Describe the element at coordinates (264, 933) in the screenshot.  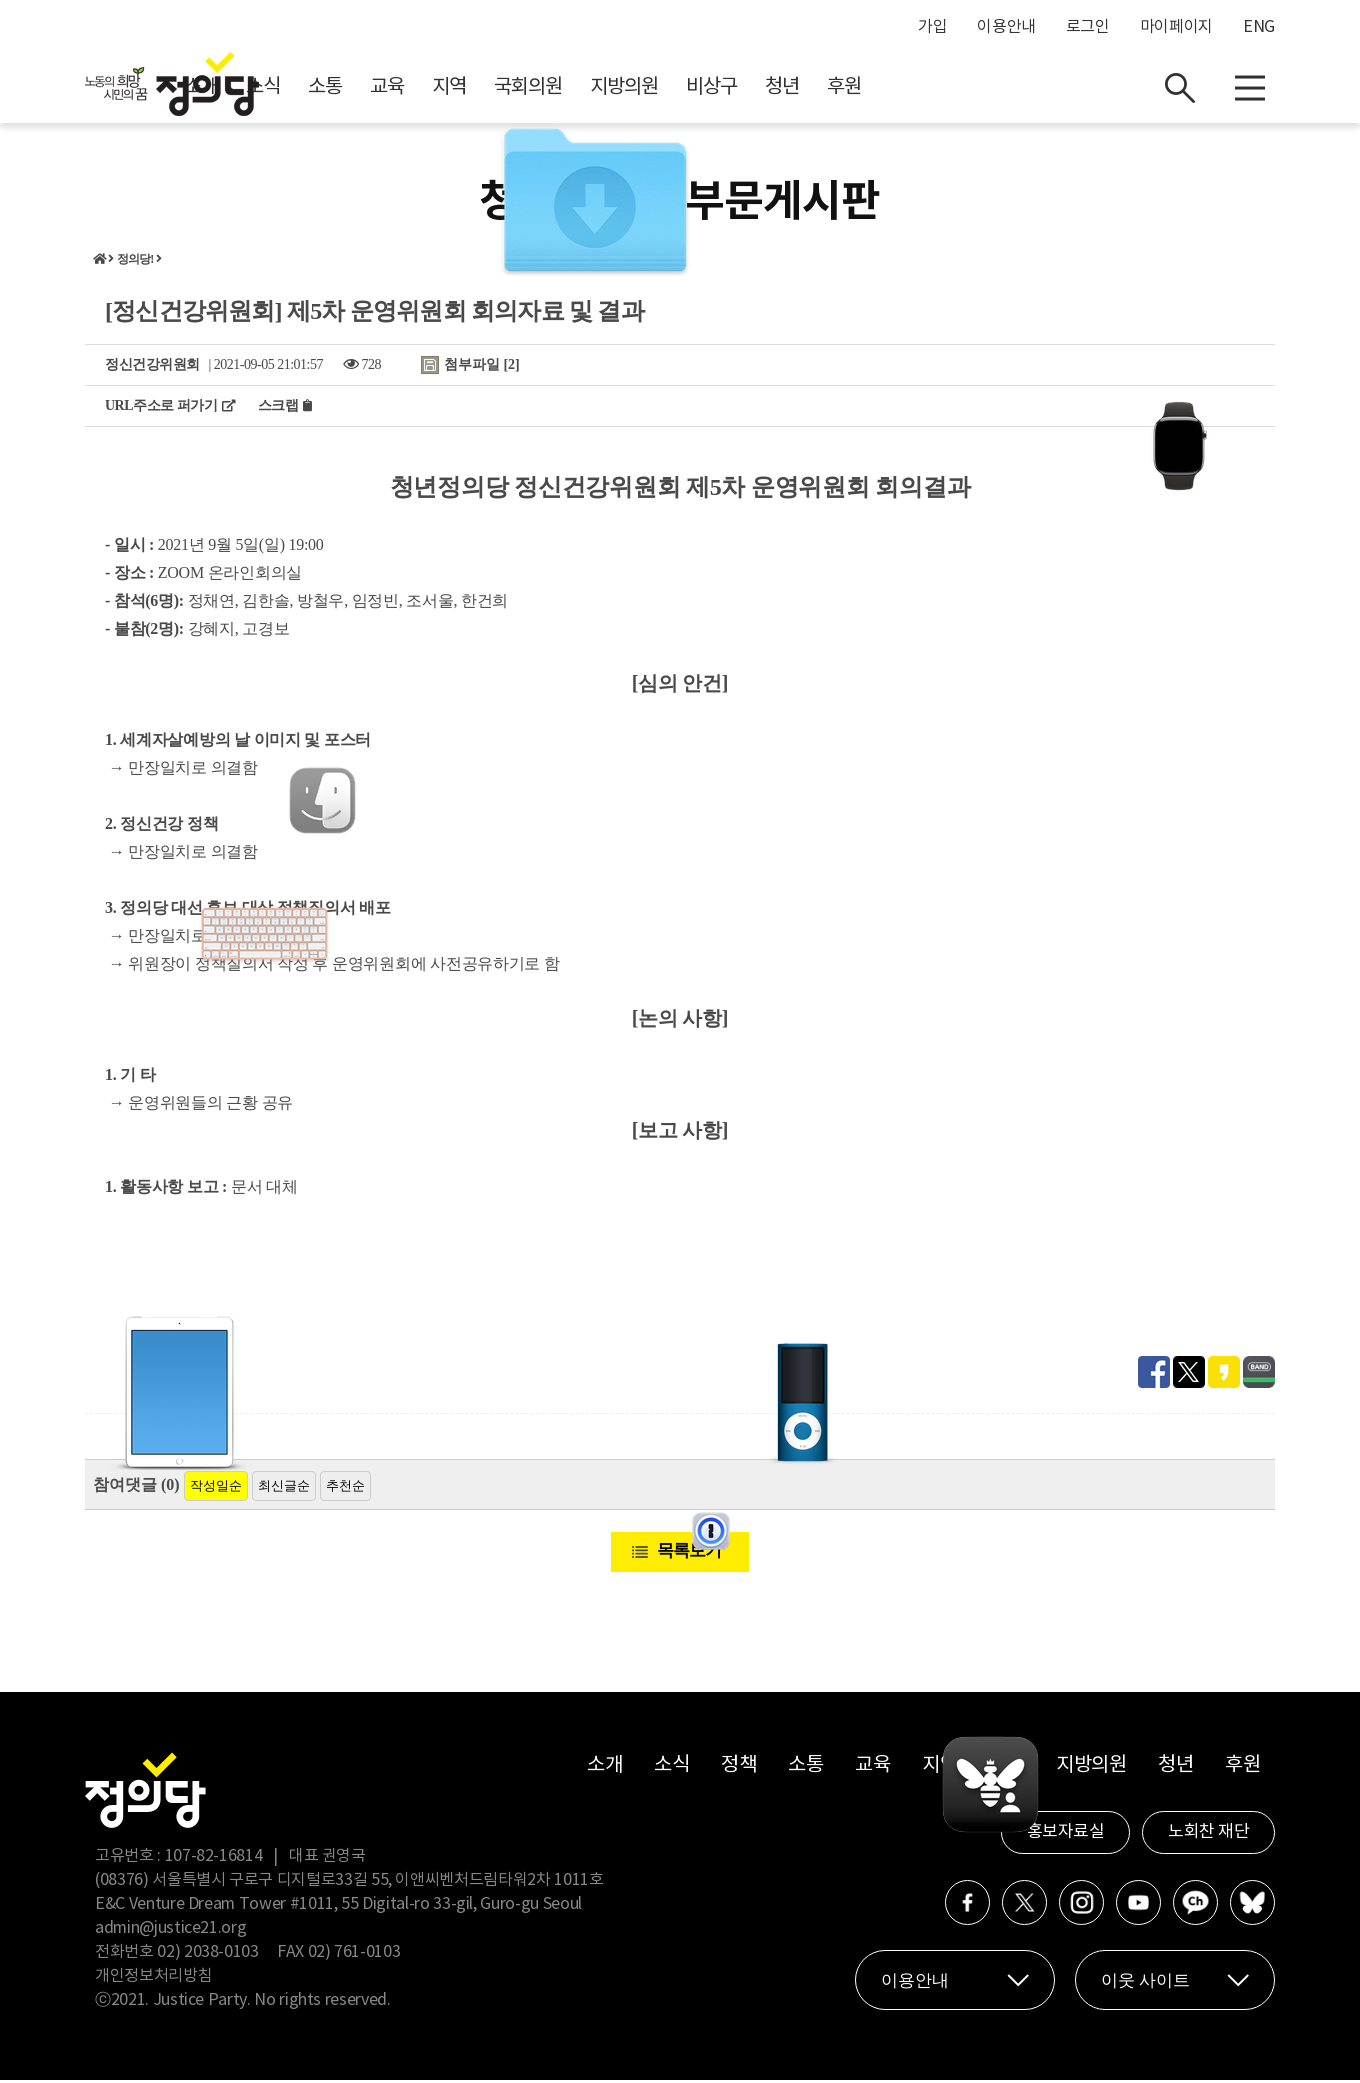
I see `connect to a bluetooth keyboard` at that location.